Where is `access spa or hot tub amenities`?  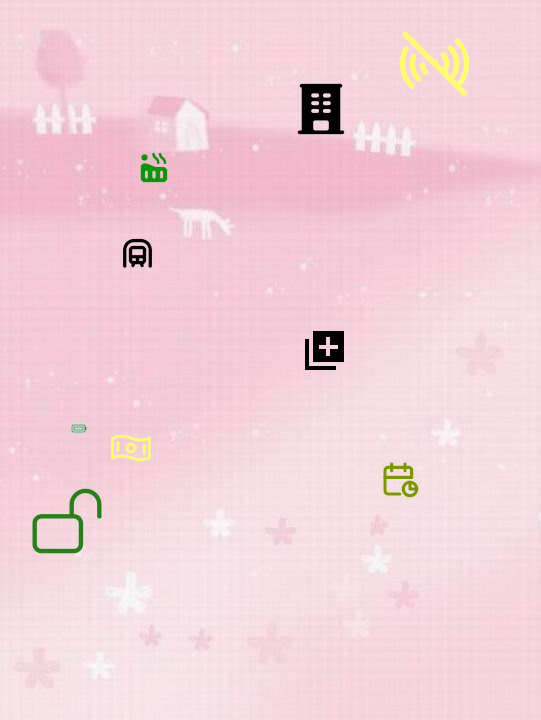
access spa or hot tub amenities is located at coordinates (154, 167).